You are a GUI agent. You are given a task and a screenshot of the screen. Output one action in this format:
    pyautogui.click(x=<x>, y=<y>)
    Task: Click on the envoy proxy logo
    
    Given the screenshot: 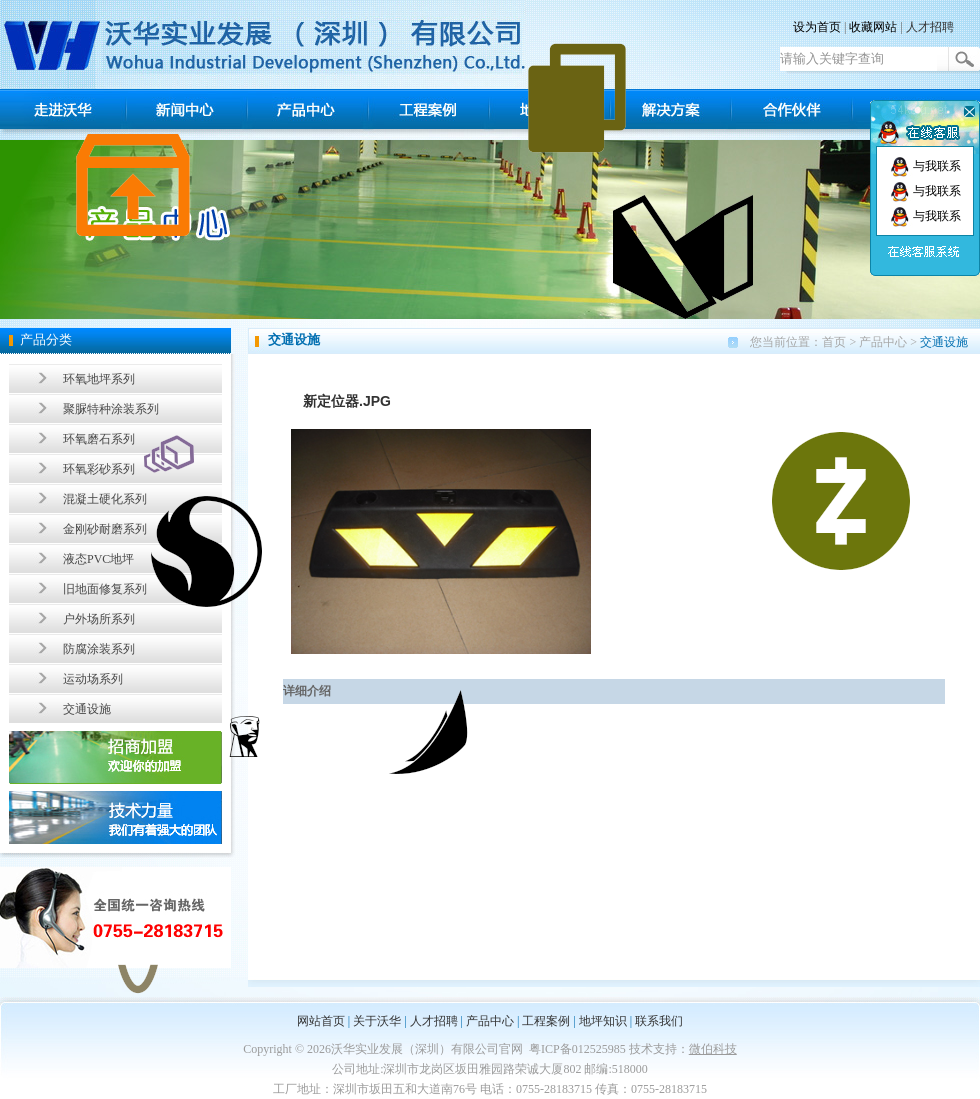 What is the action you would take?
    pyautogui.click(x=169, y=454)
    